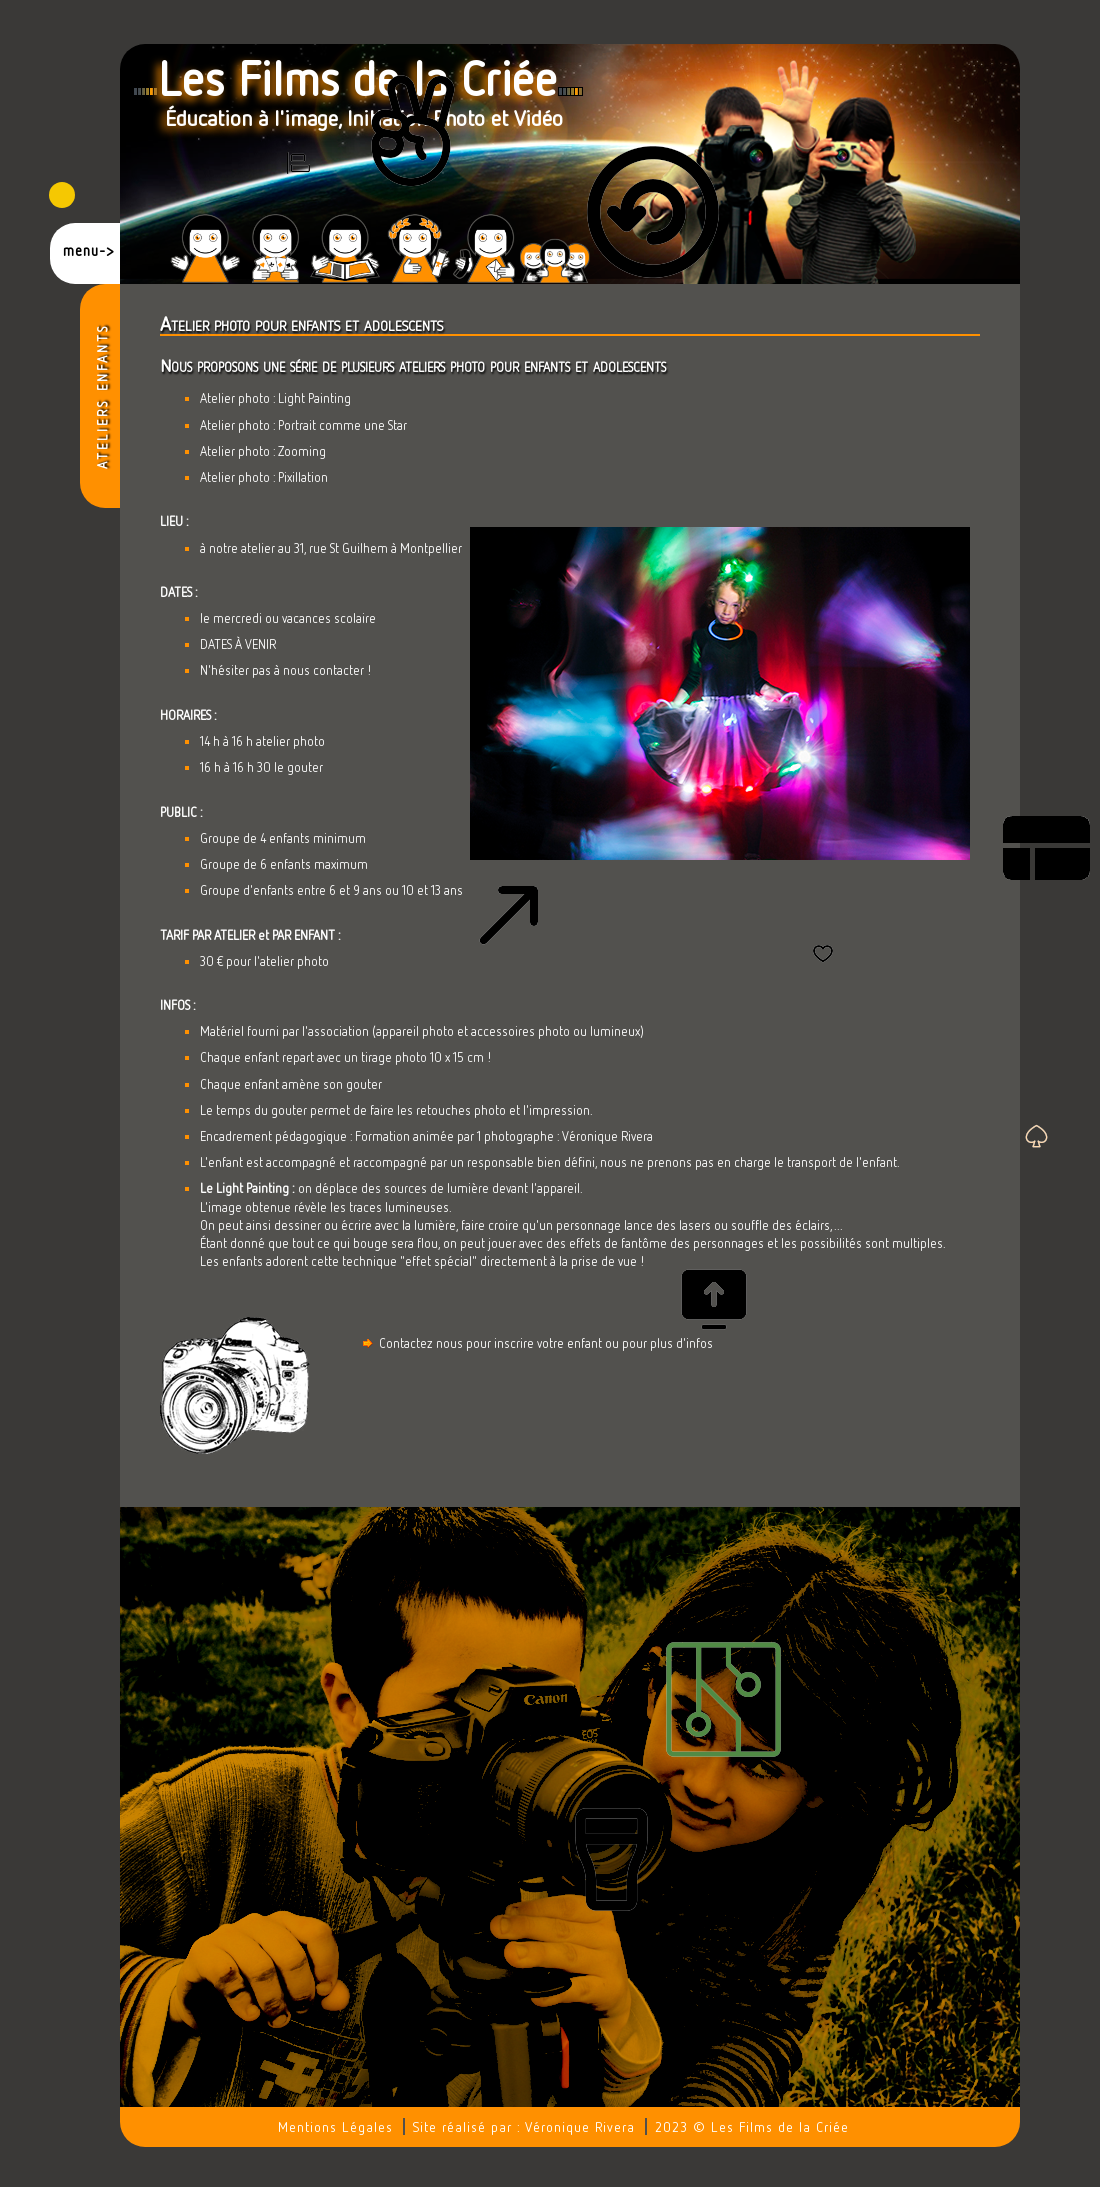 The height and width of the screenshot is (2187, 1100). Describe the element at coordinates (1036, 1136) in the screenshot. I see `spade suit symbol for card games` at that location.